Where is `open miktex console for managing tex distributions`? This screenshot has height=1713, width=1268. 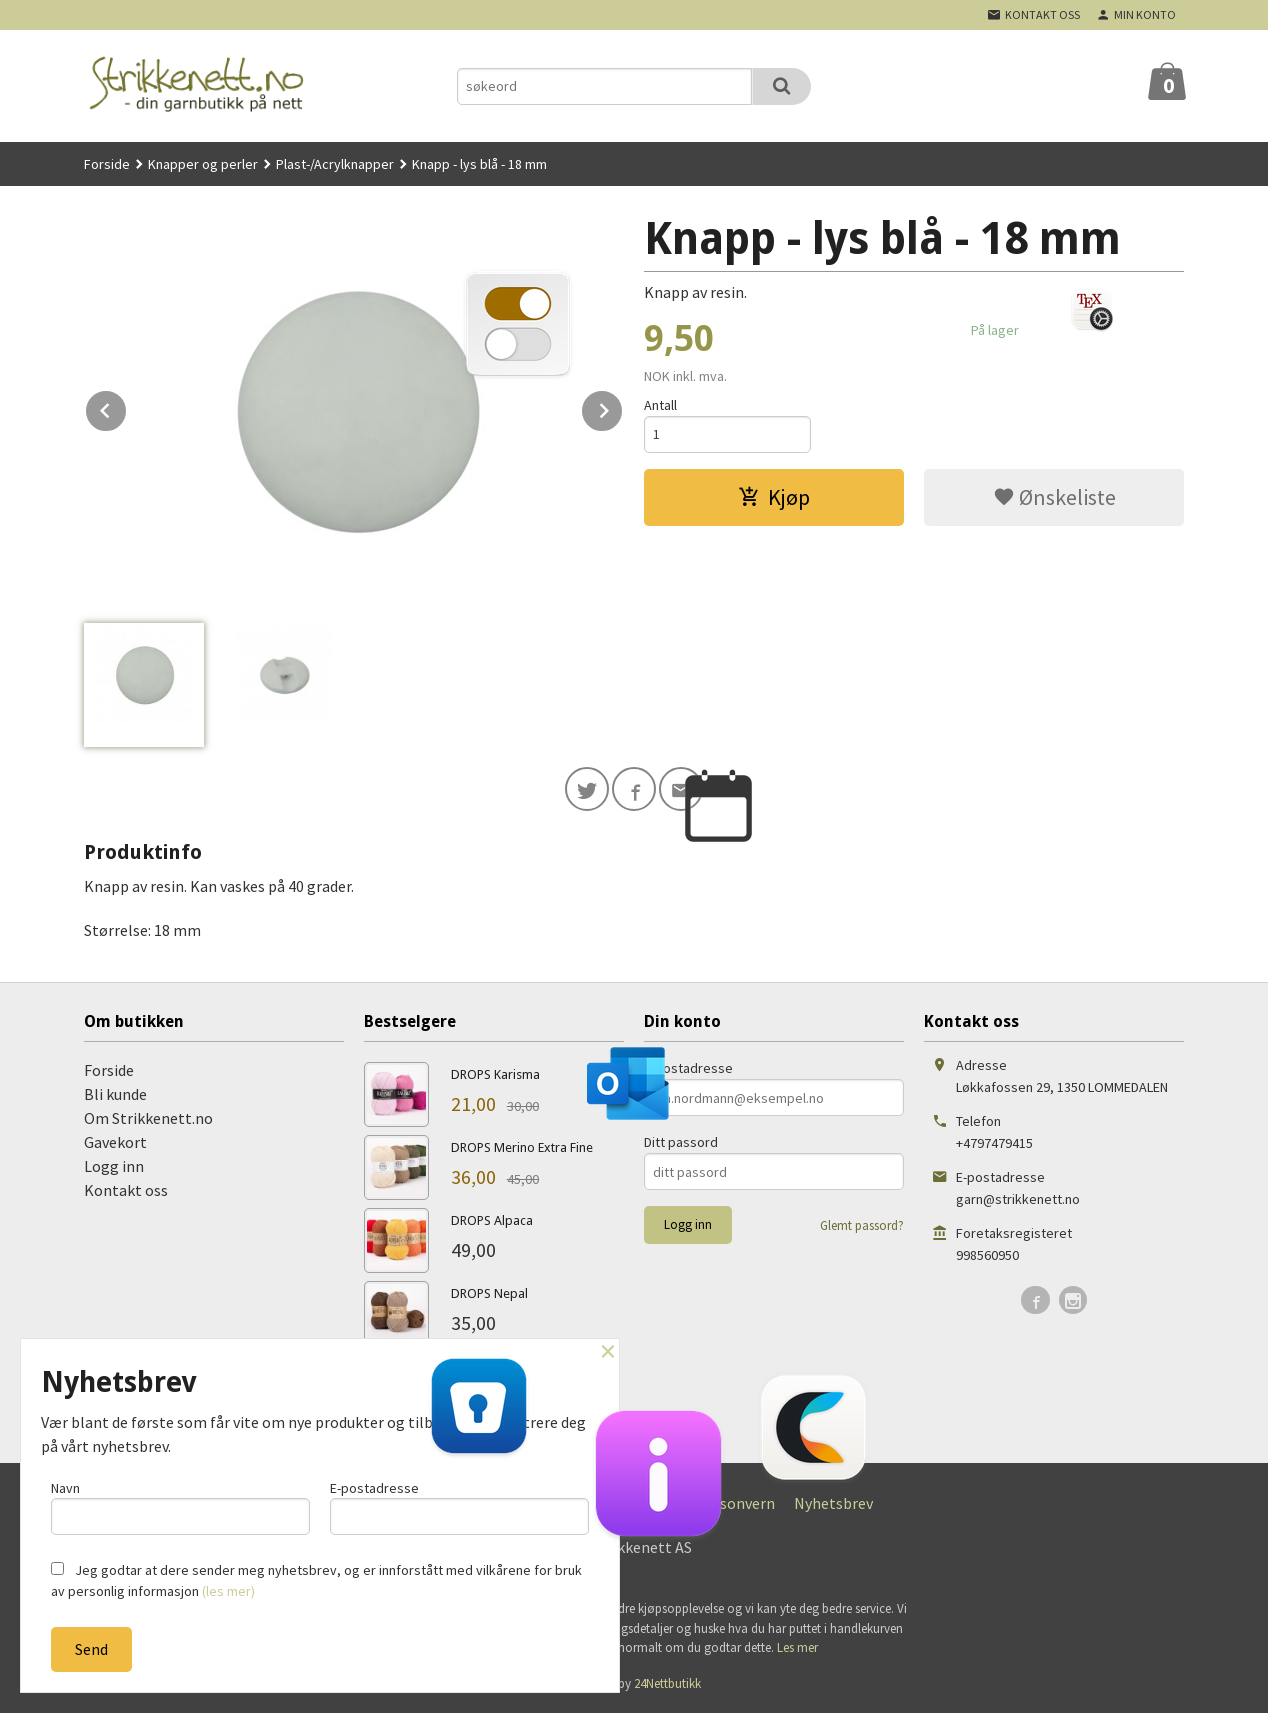 open miktex console for managing tex distributions is located at coordinates (1091, 309).